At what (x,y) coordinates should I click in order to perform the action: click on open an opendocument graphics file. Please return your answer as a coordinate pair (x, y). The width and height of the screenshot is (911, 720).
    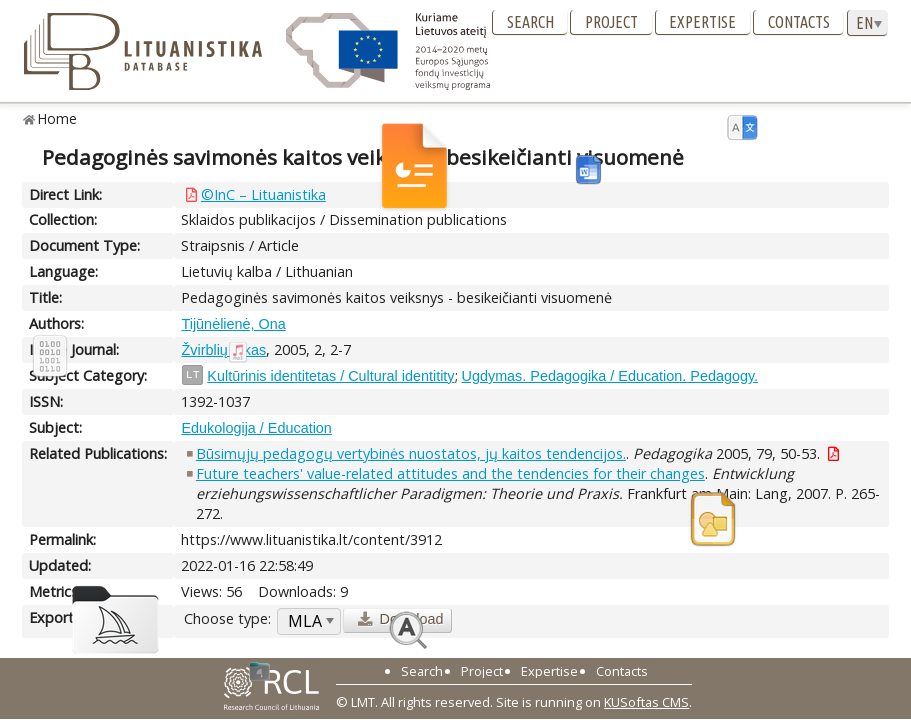
    Looking at the image, I should click on (713, 519).